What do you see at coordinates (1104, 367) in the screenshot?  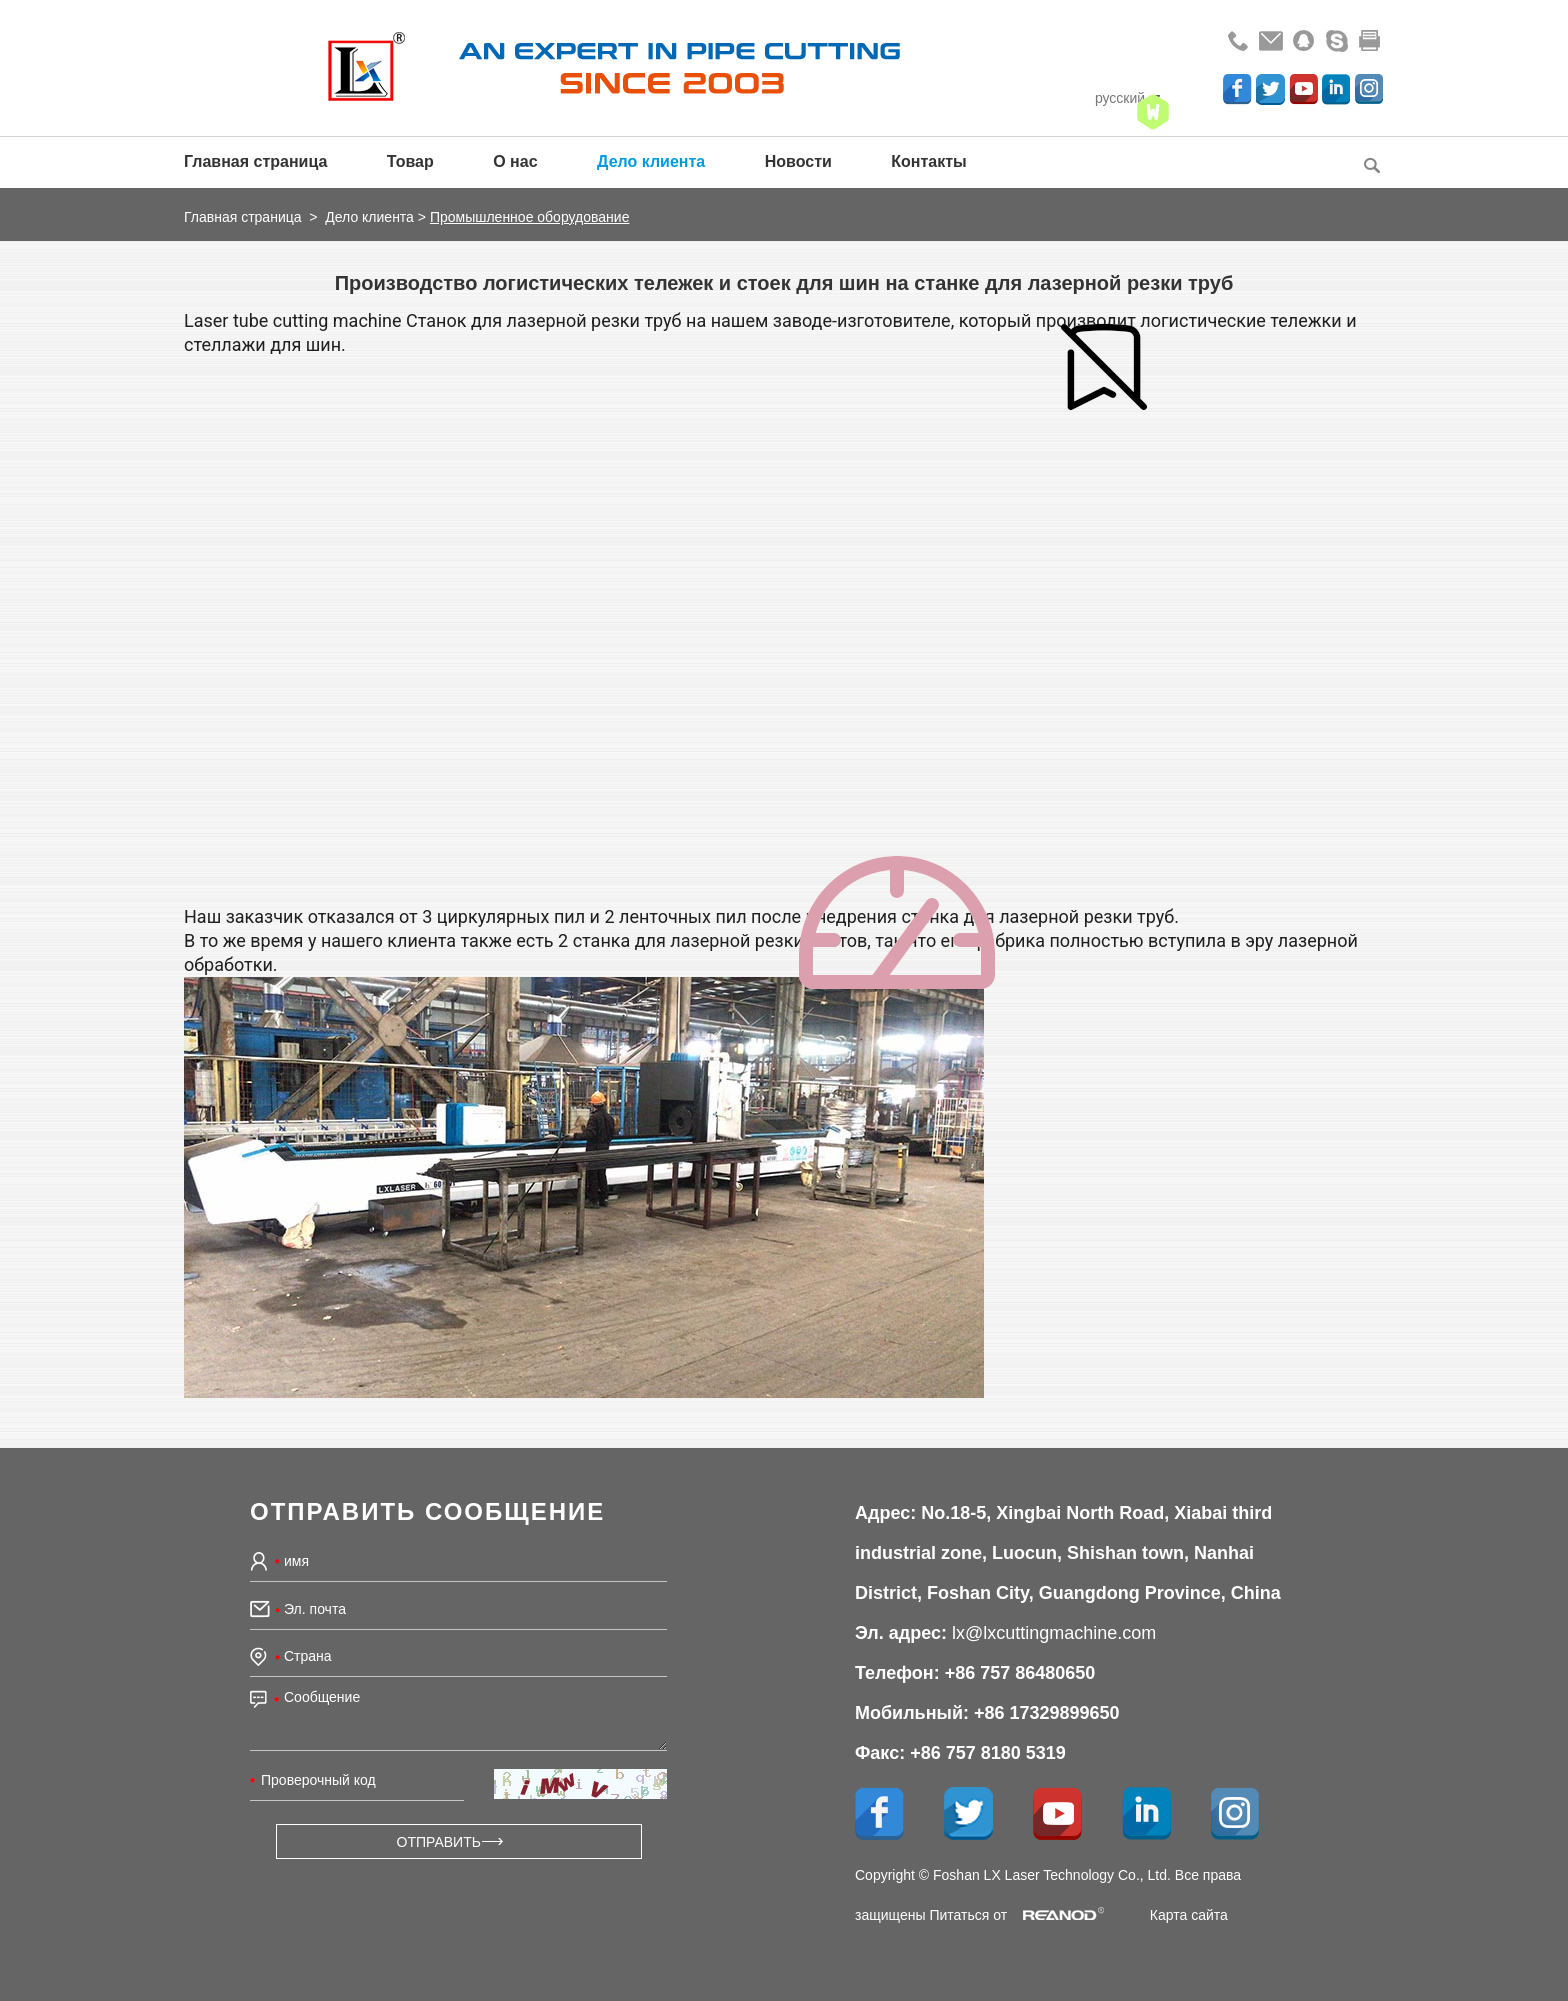 I see `remove from bookmarks` at bounding box center [1104, 367].